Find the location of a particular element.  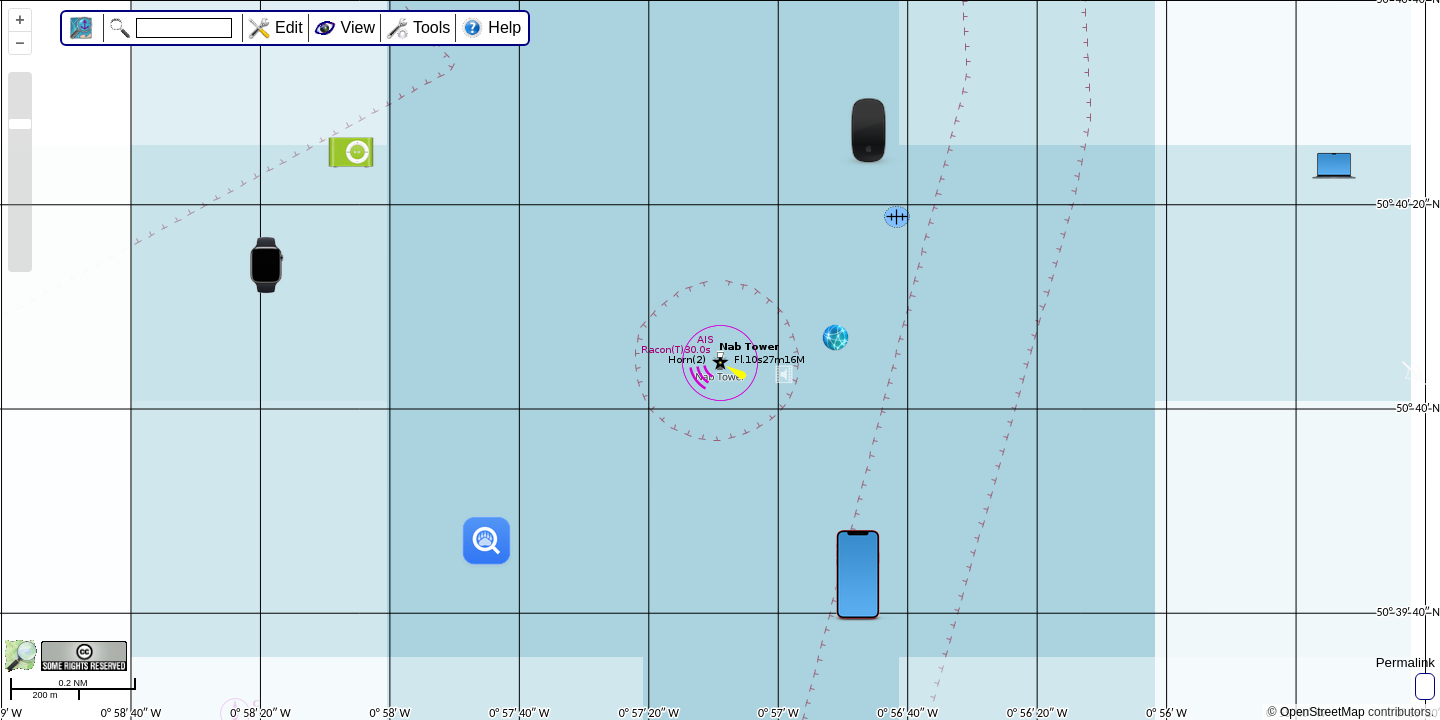

apple watch series 8 device icon is located at coordinates (266, 265).